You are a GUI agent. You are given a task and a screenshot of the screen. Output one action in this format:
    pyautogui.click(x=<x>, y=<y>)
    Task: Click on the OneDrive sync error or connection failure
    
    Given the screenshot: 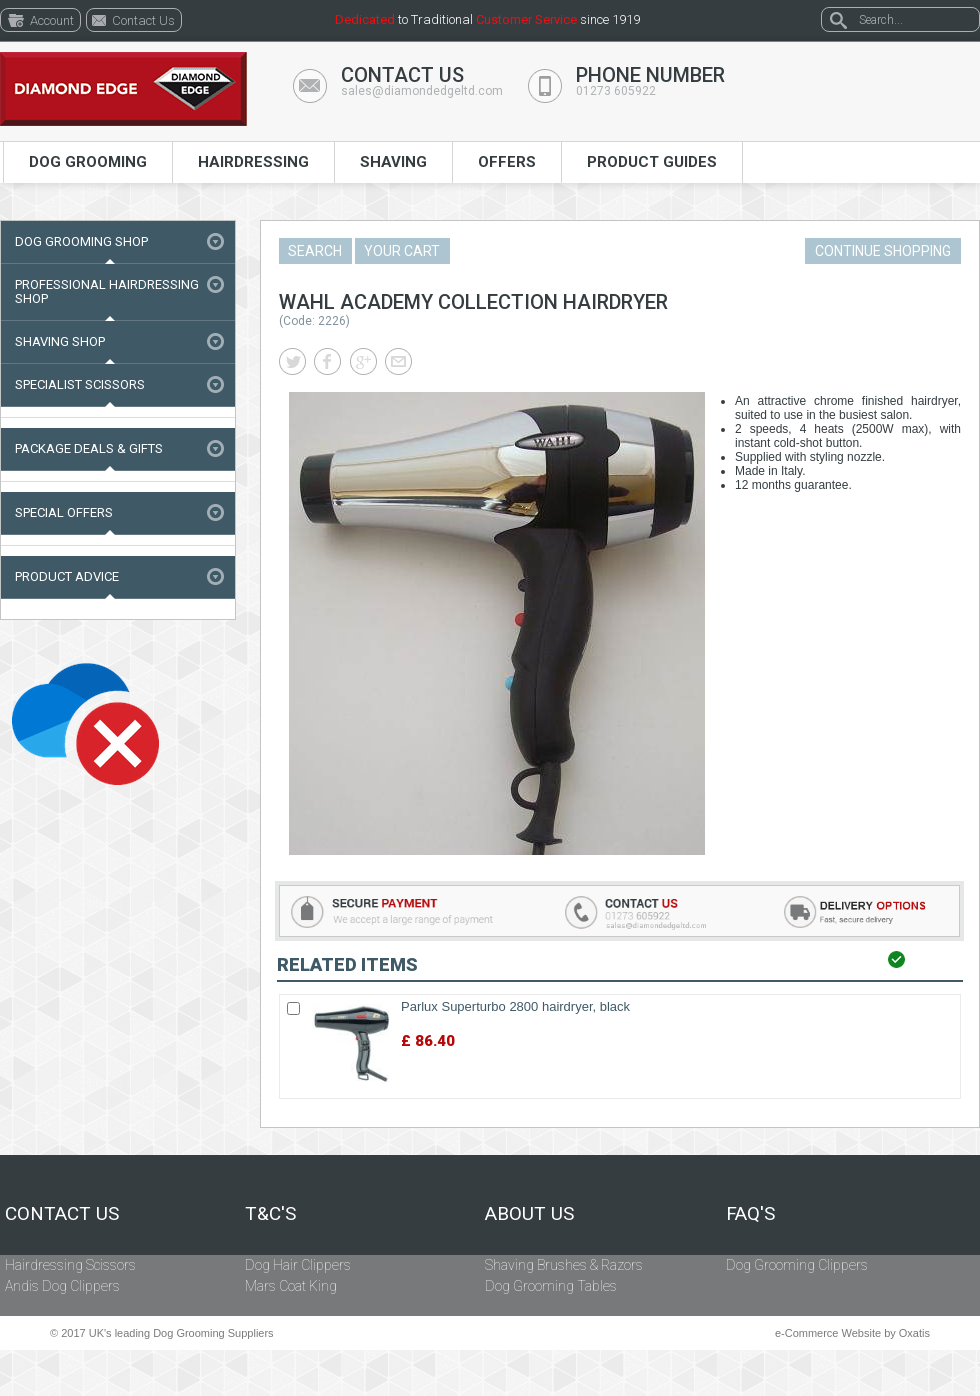 What is the action you would take?
    pyautogui.click(x=85, y=711)
    